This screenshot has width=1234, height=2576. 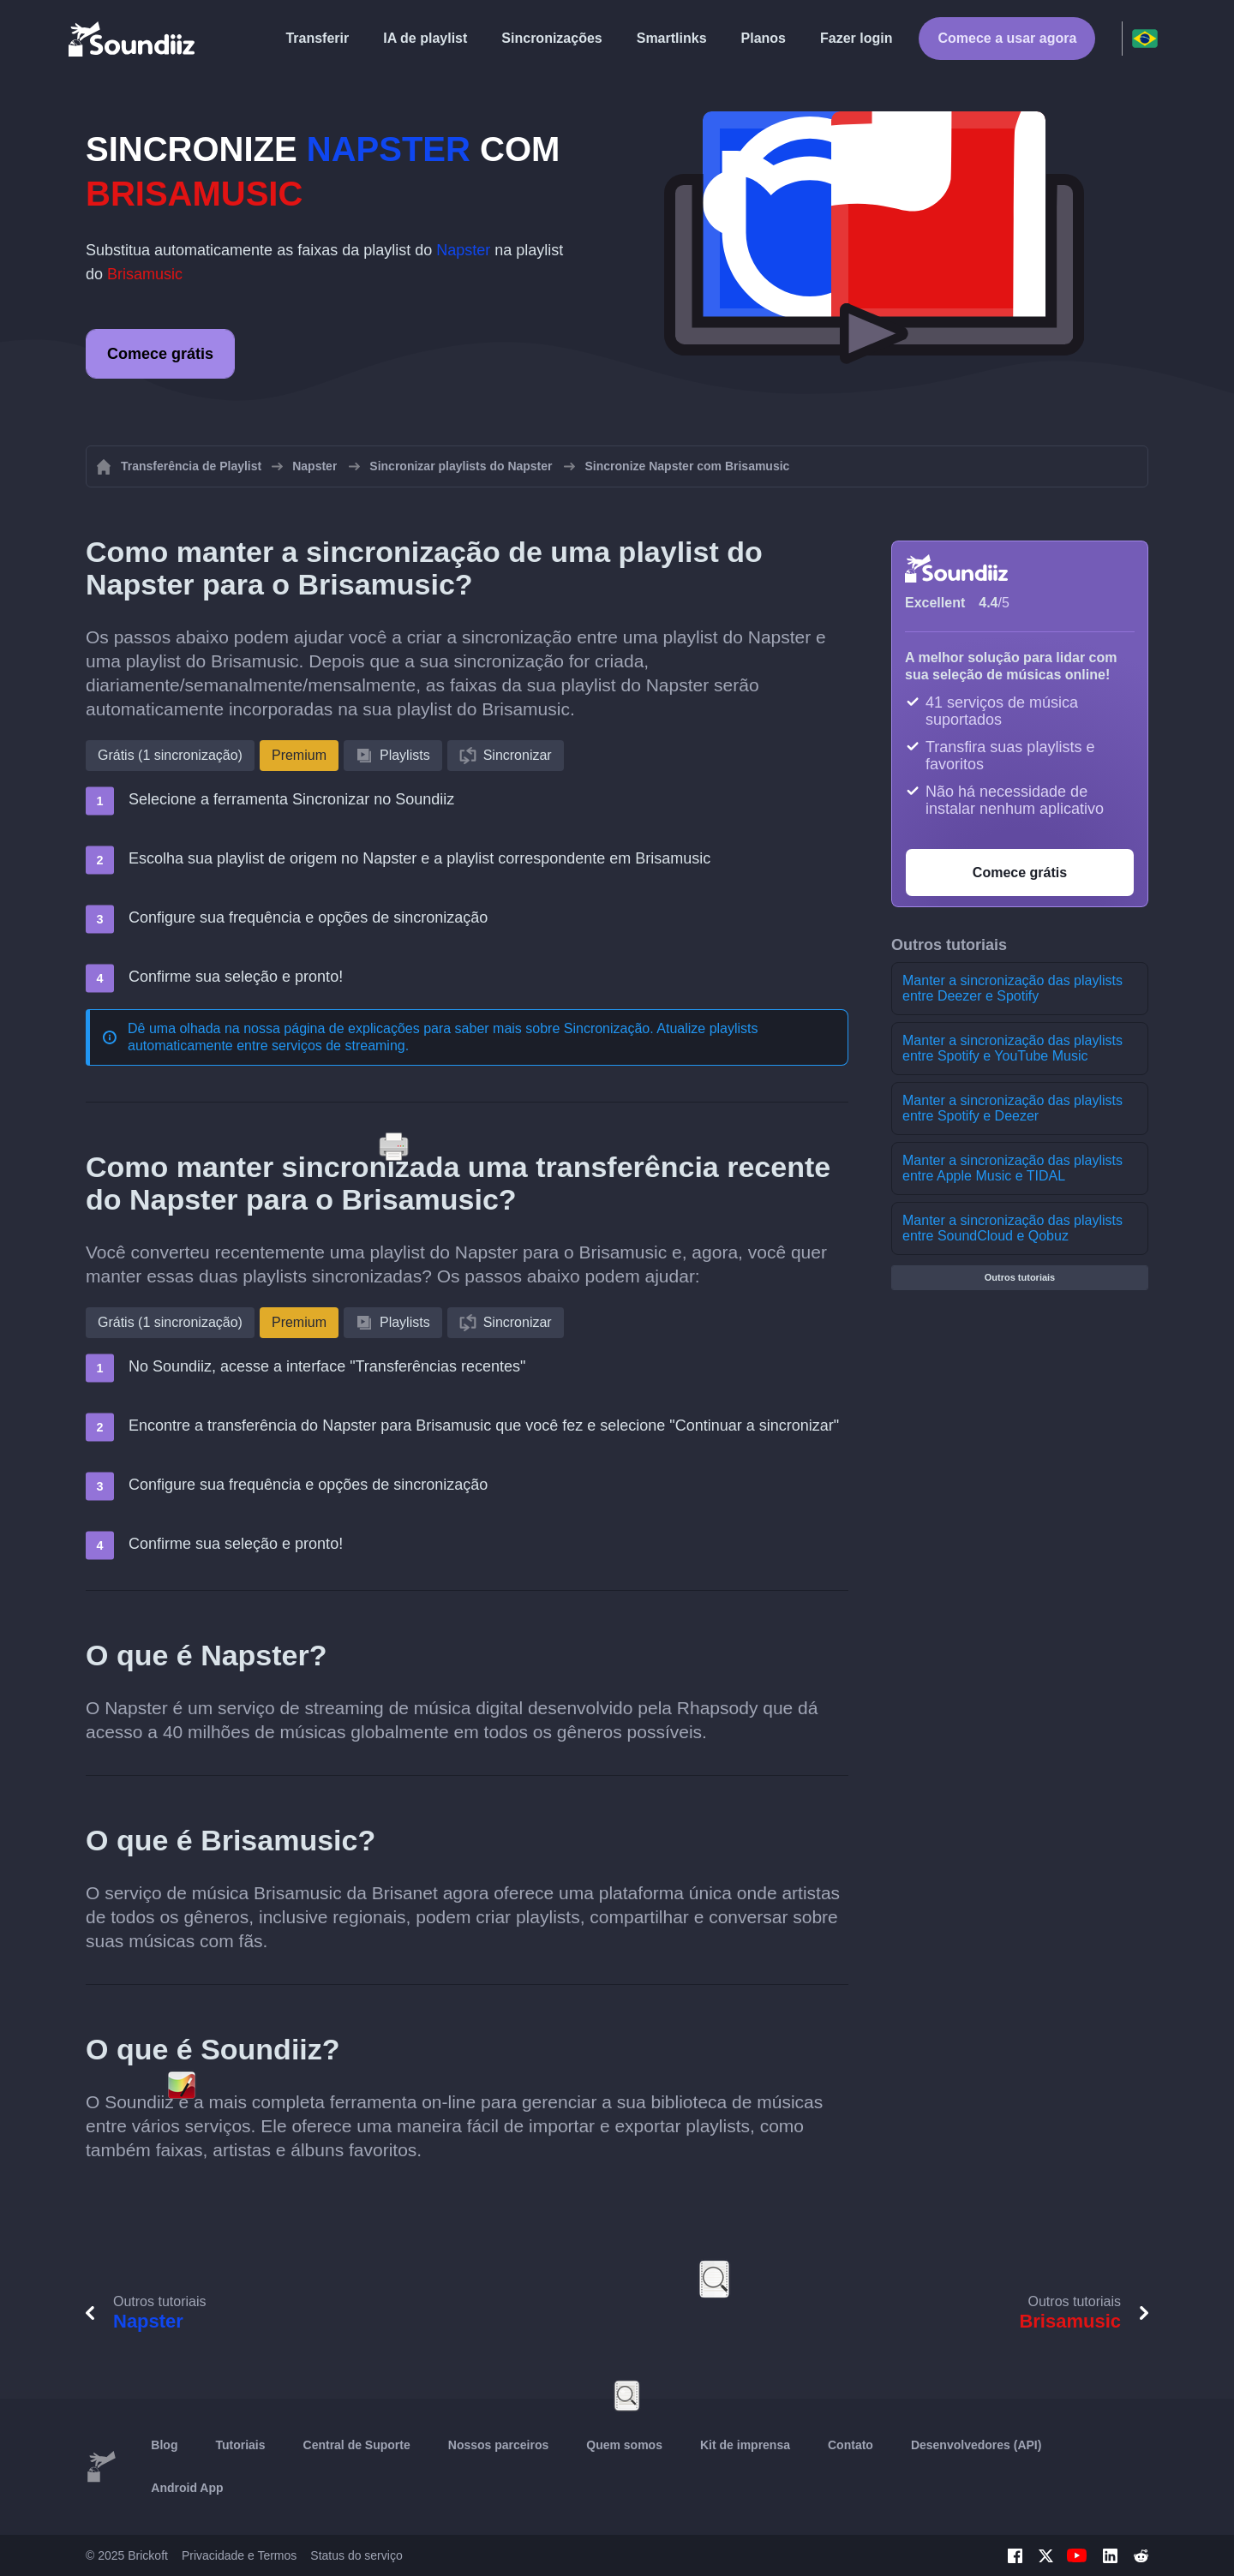 What do you see at coordinates (626, 2395) in the screenshot?
I see `open gnome logs application` at bounding box center [626, 2395].